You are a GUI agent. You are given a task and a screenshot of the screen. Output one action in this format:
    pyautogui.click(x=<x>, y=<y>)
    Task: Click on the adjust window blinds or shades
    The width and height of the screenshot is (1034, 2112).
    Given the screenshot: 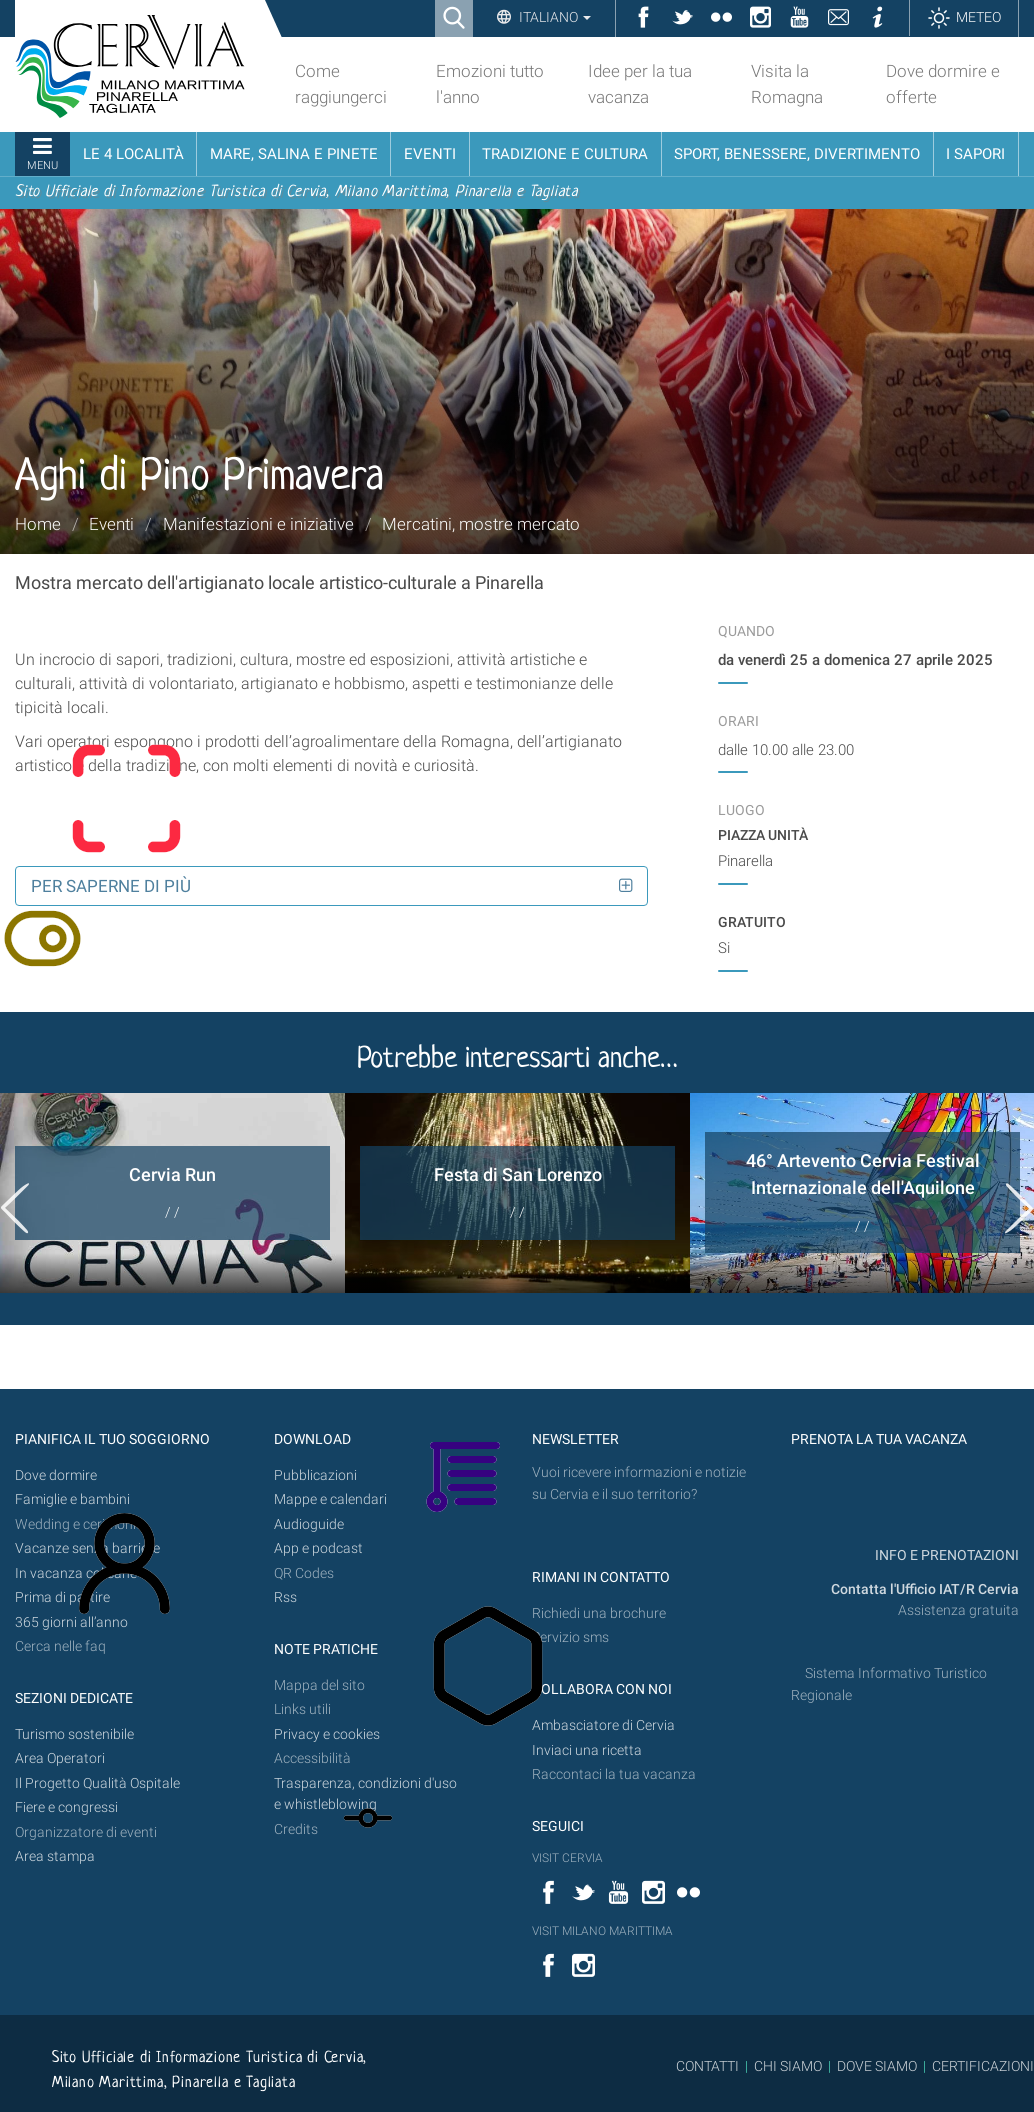 What is the action you would take?
    pyautogui.click(x=465, y=1477)
    